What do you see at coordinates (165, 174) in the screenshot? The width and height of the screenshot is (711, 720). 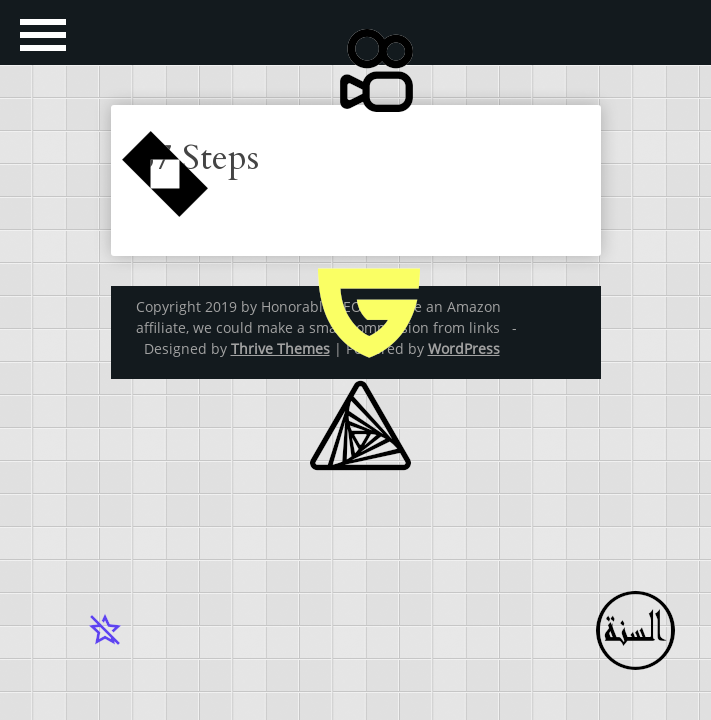 I see `ktor framework logo` at bounding box center [165, 174].